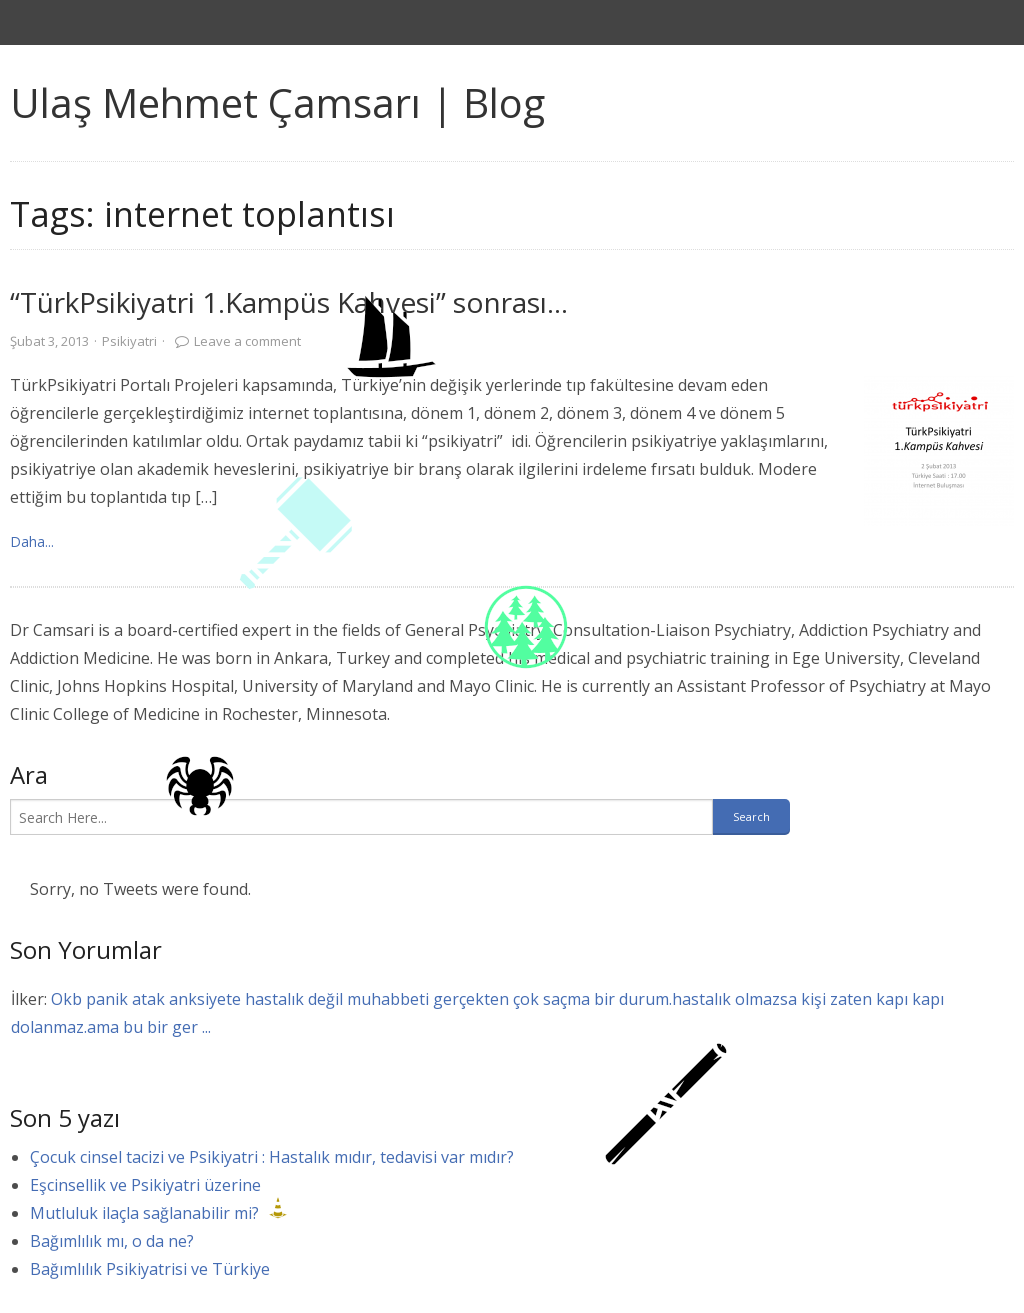 This screenshot has width=1024, height=1313. I want to click on access Thor or Norse mythology-themed content, so click(295, 533).